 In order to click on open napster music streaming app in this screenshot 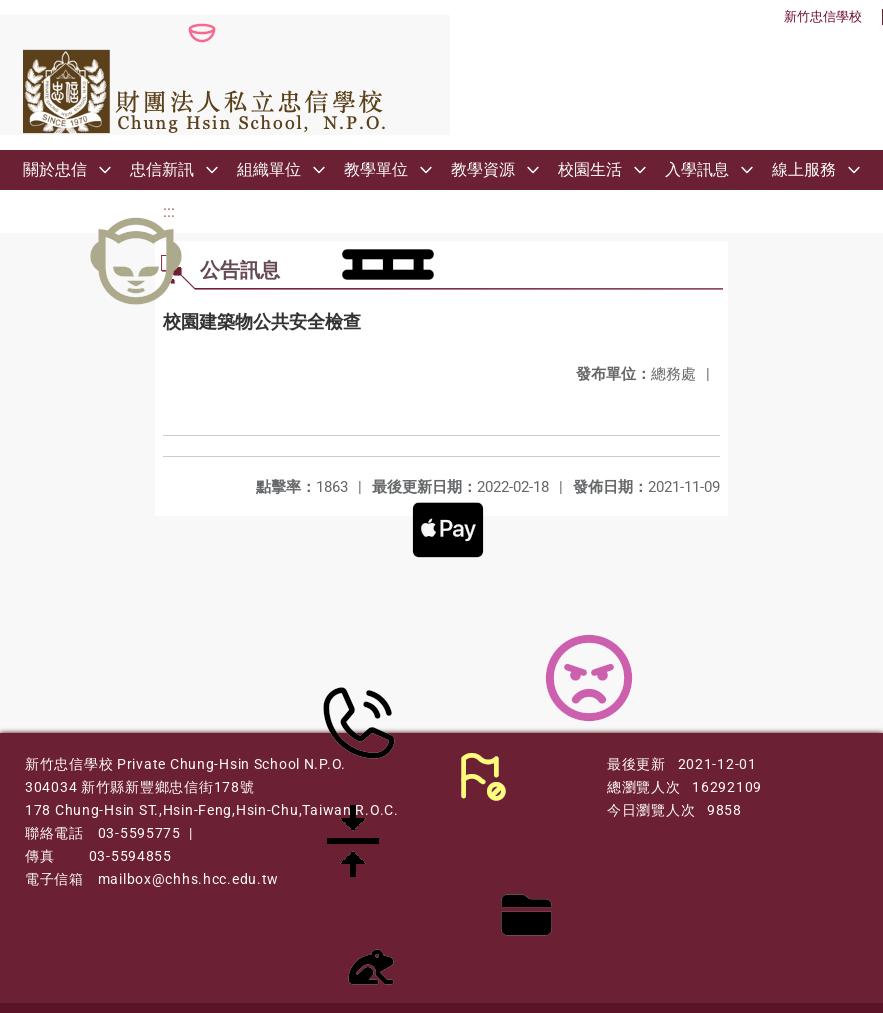, I will do `click(136, 259)`.